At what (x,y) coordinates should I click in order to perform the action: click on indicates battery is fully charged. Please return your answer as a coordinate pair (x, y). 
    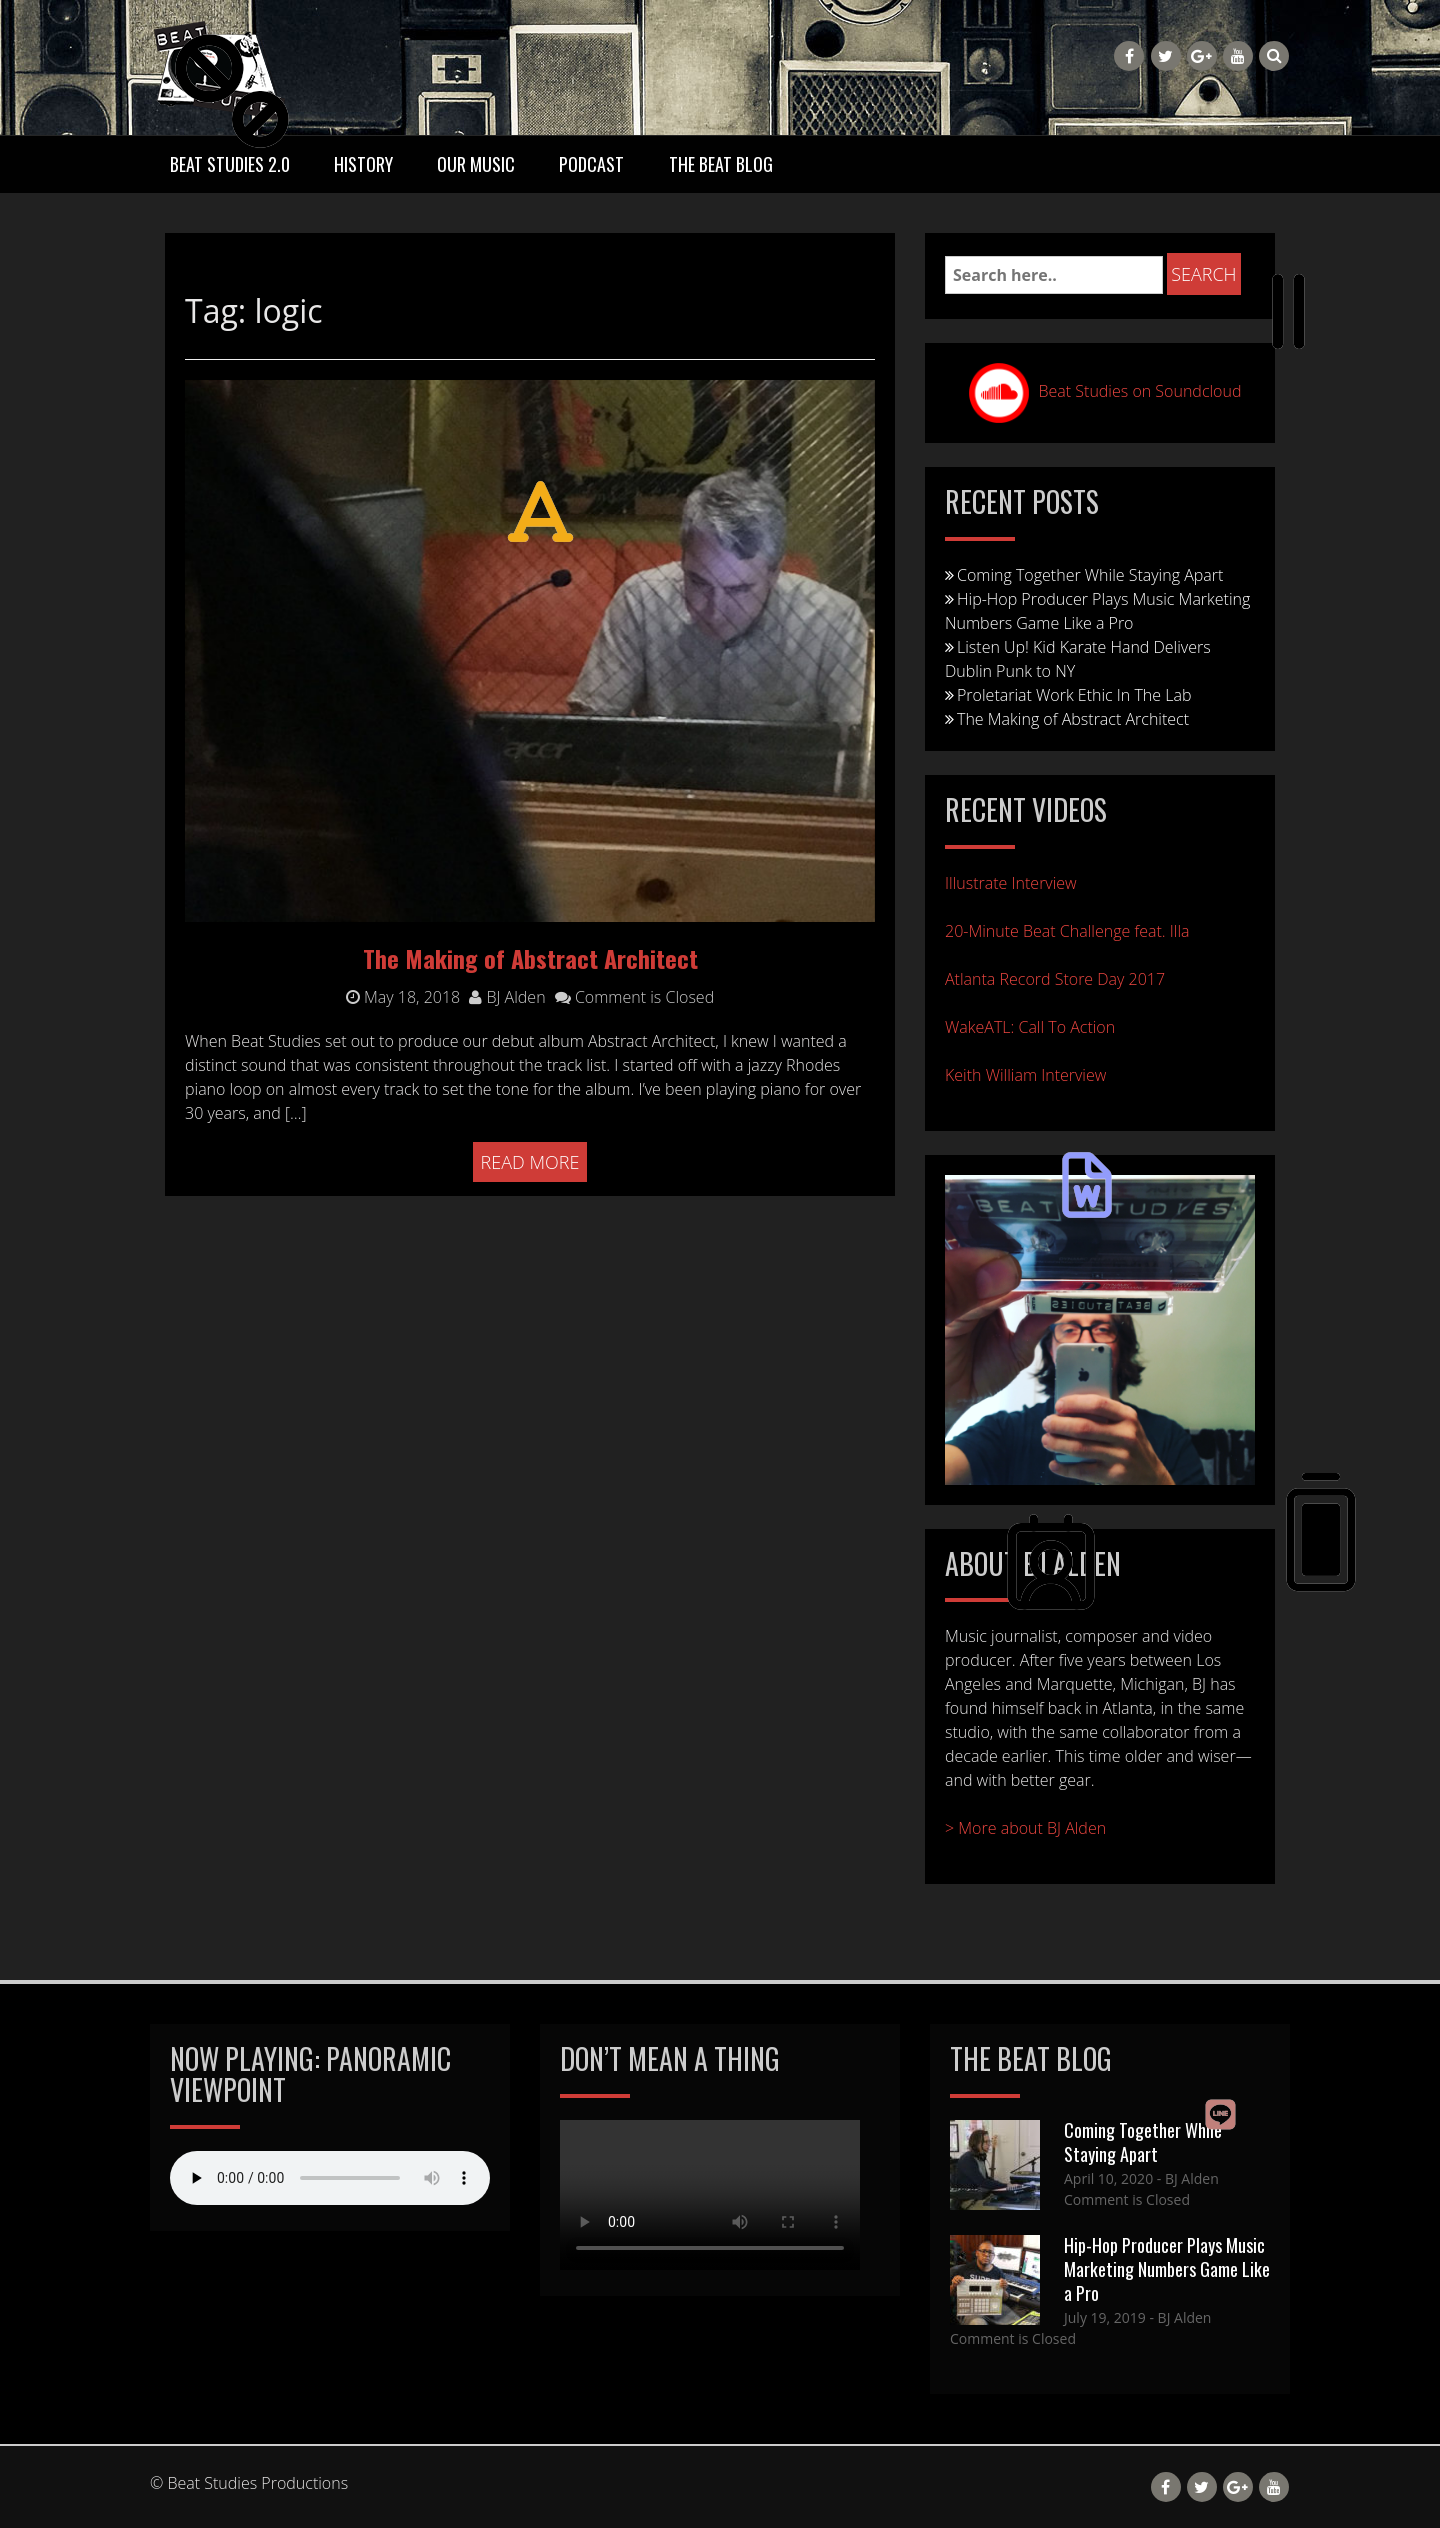
    Looking at the image, I should click on (1321, 1534).